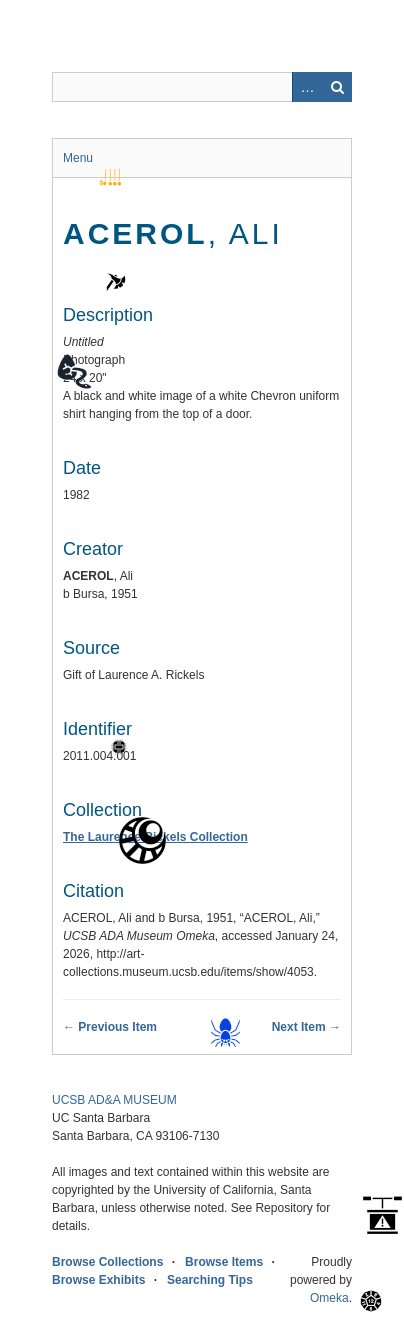 The width and height of the screenshot is (404, 1325). I want to click on decorative game achievement or badge icon, so click(142, 840).